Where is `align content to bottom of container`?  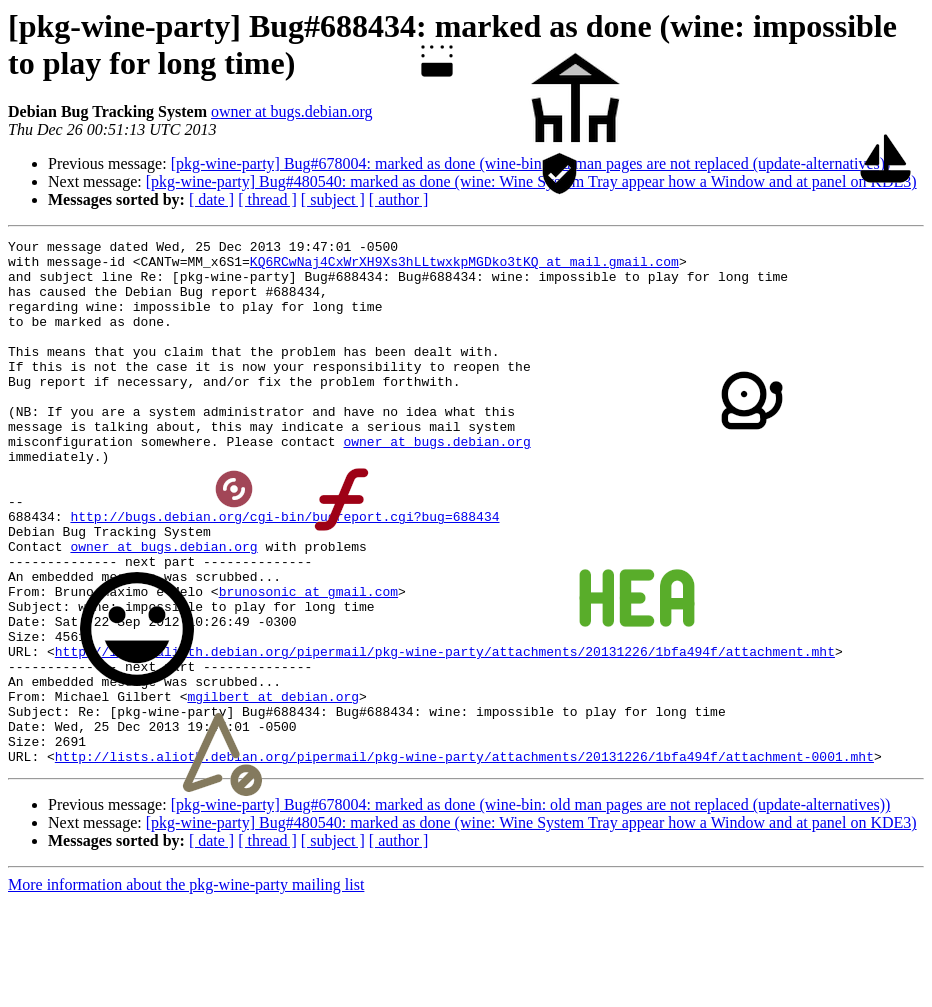
align content to bottom of container is located at coordinates (437, 61).